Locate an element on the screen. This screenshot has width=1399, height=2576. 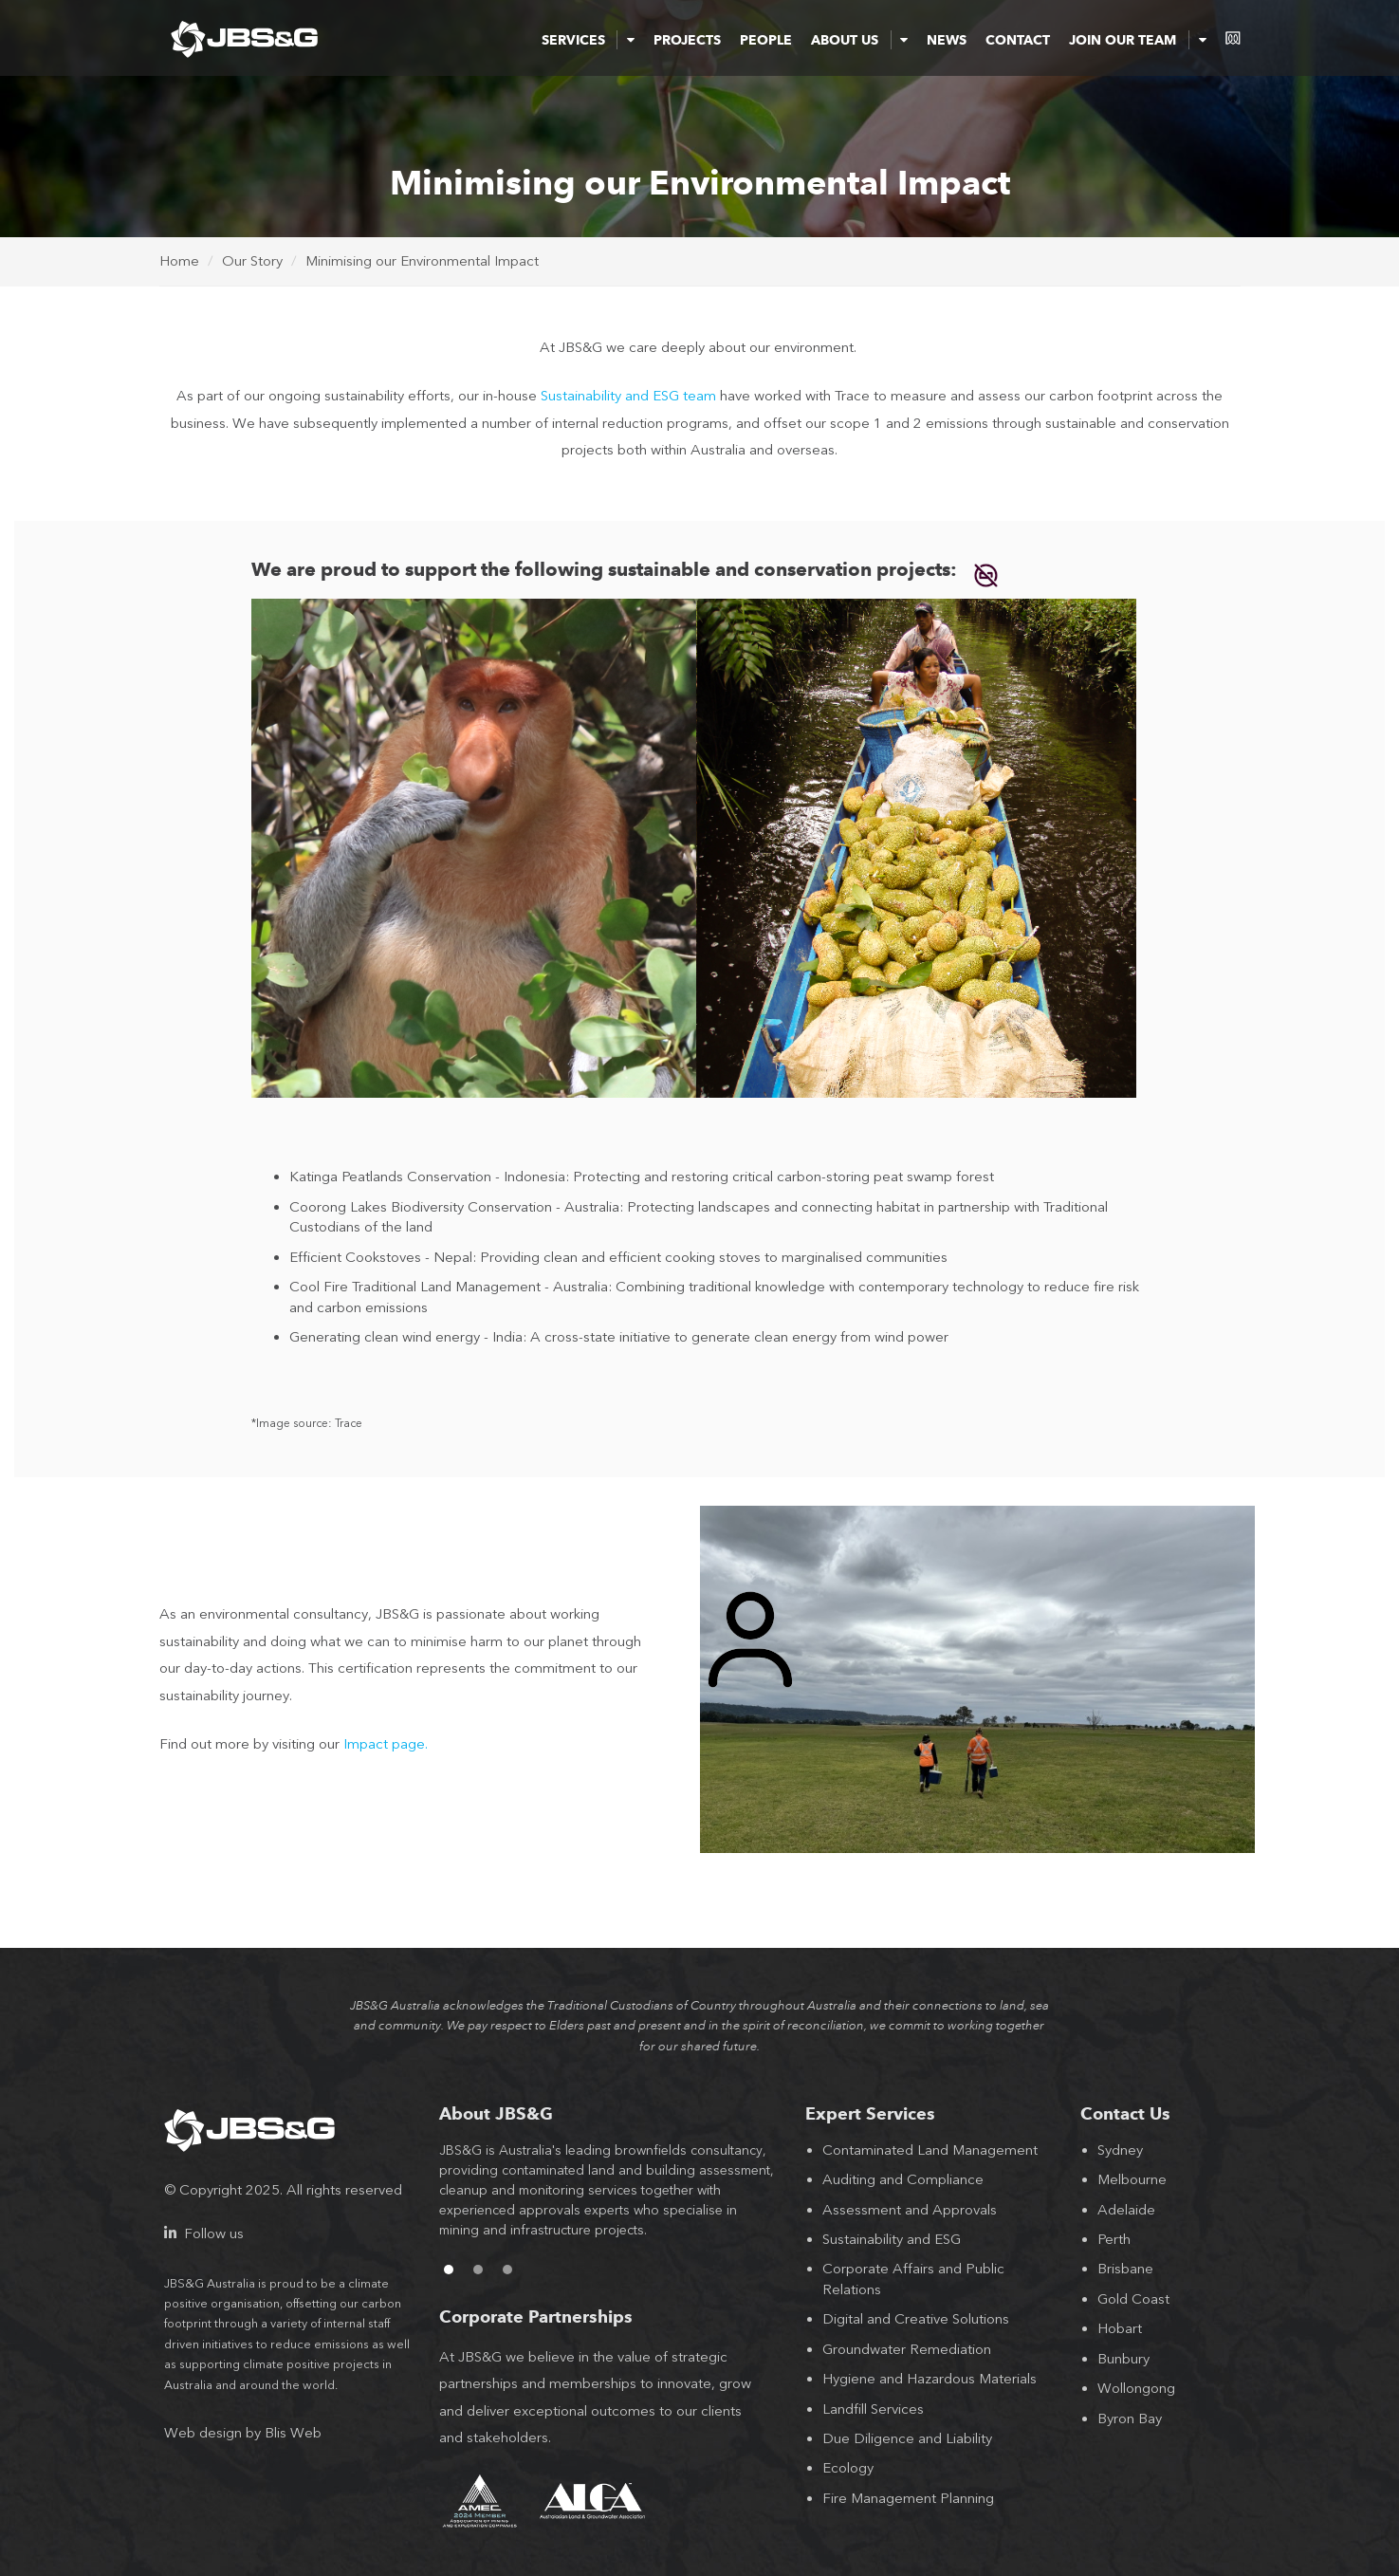
view user profile is located at coordinates (750, 1640).